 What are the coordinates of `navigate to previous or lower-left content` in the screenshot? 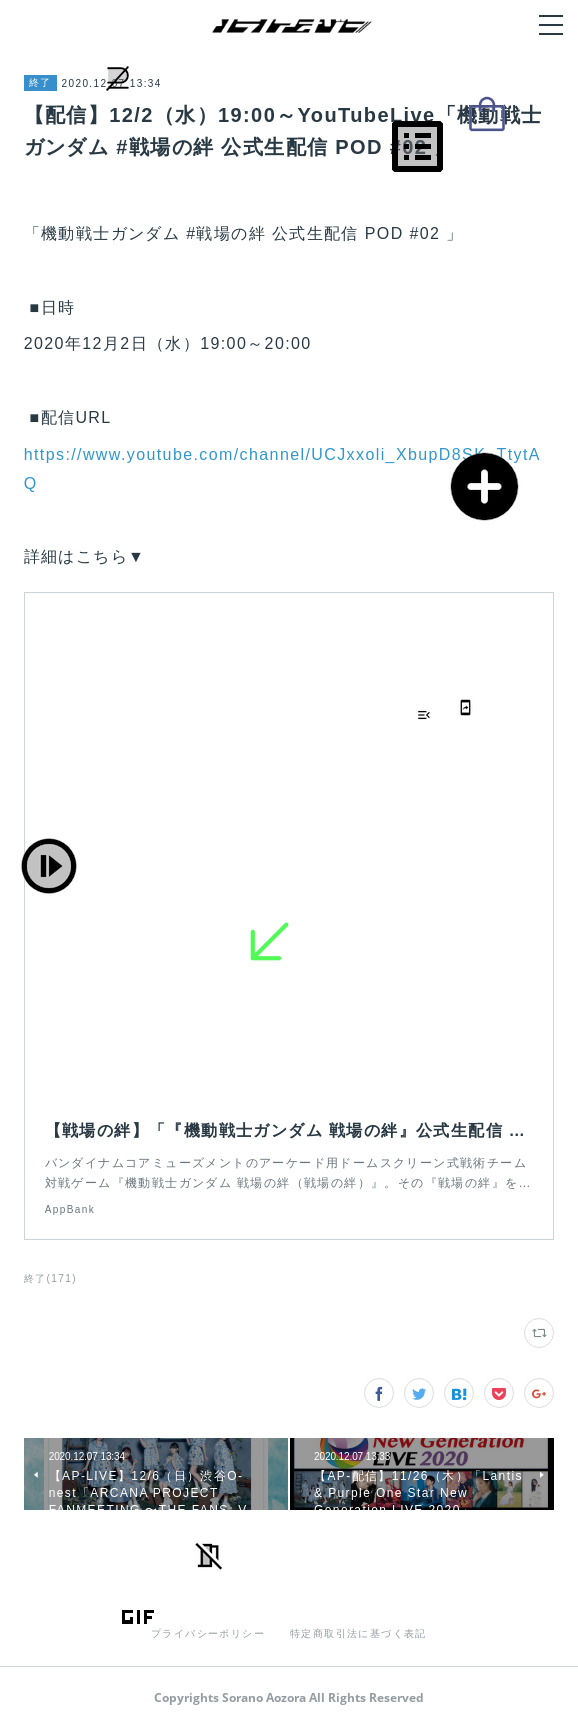 It's located at (271, 940).